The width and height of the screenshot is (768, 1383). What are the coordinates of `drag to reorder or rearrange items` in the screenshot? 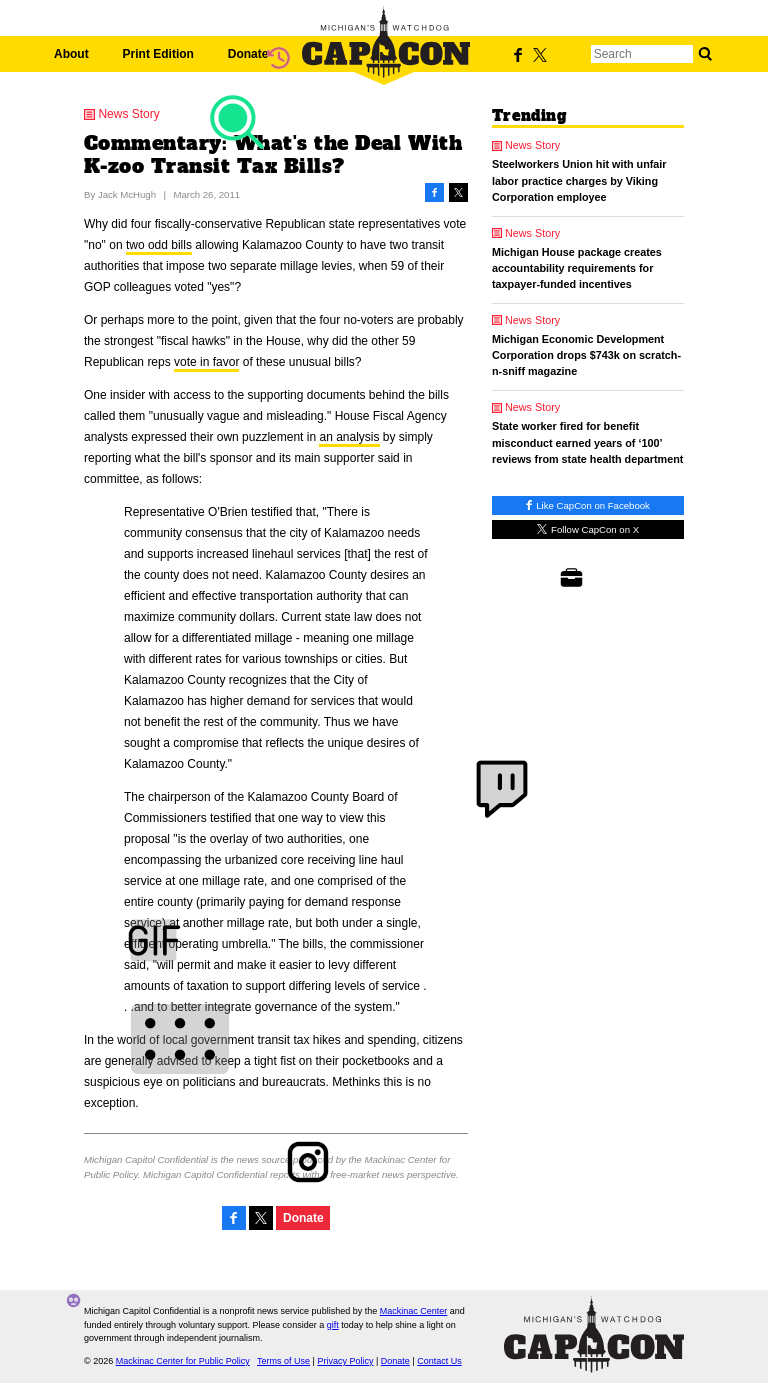 It's located at (180, 1039).